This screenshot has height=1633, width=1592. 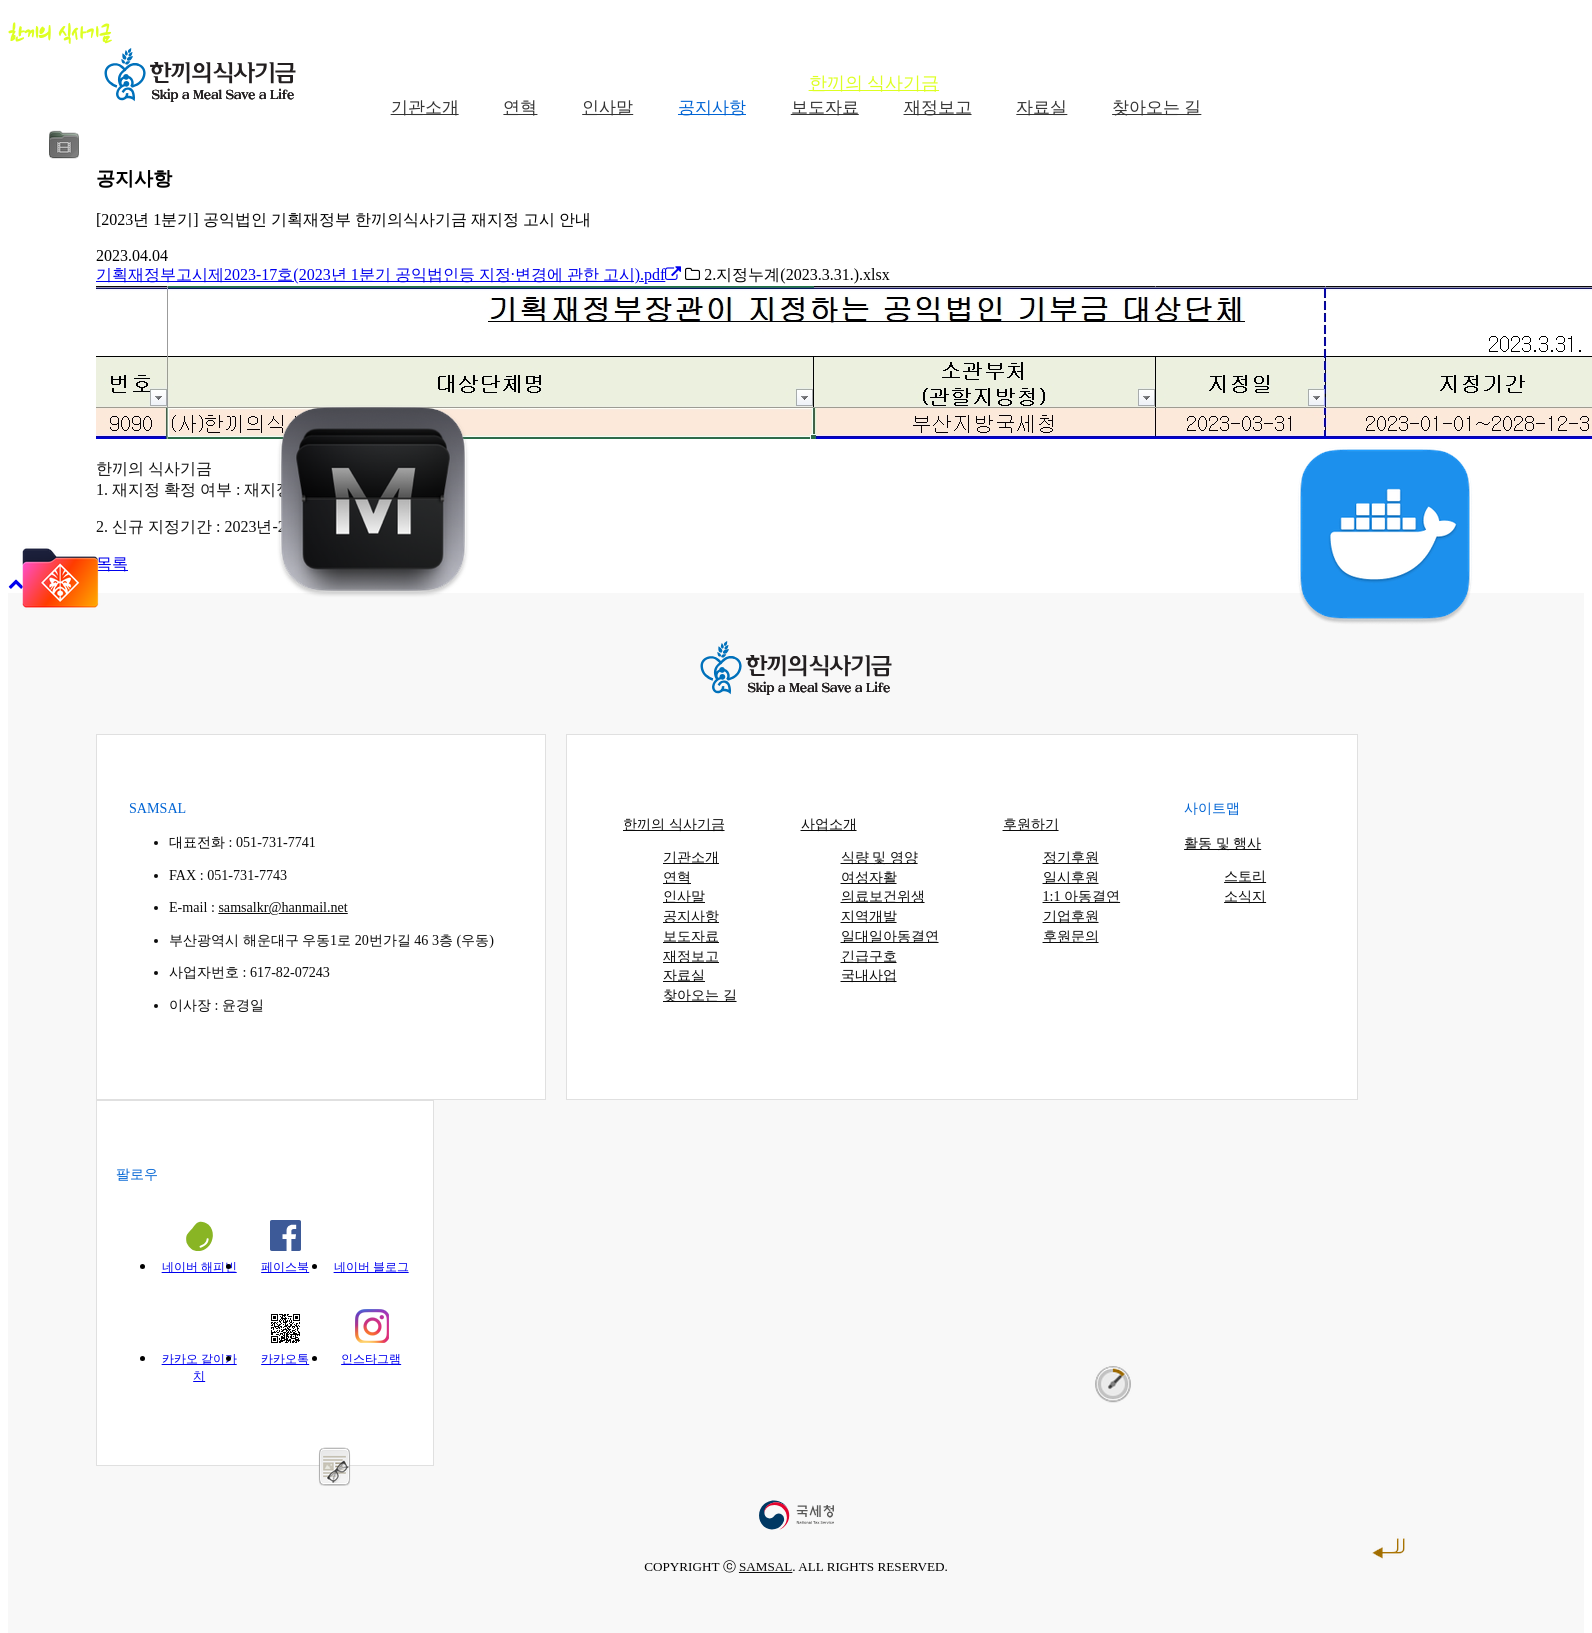 I want to click on open MeetingBar app for calendar and meeting management, so click(x=373, y=499).